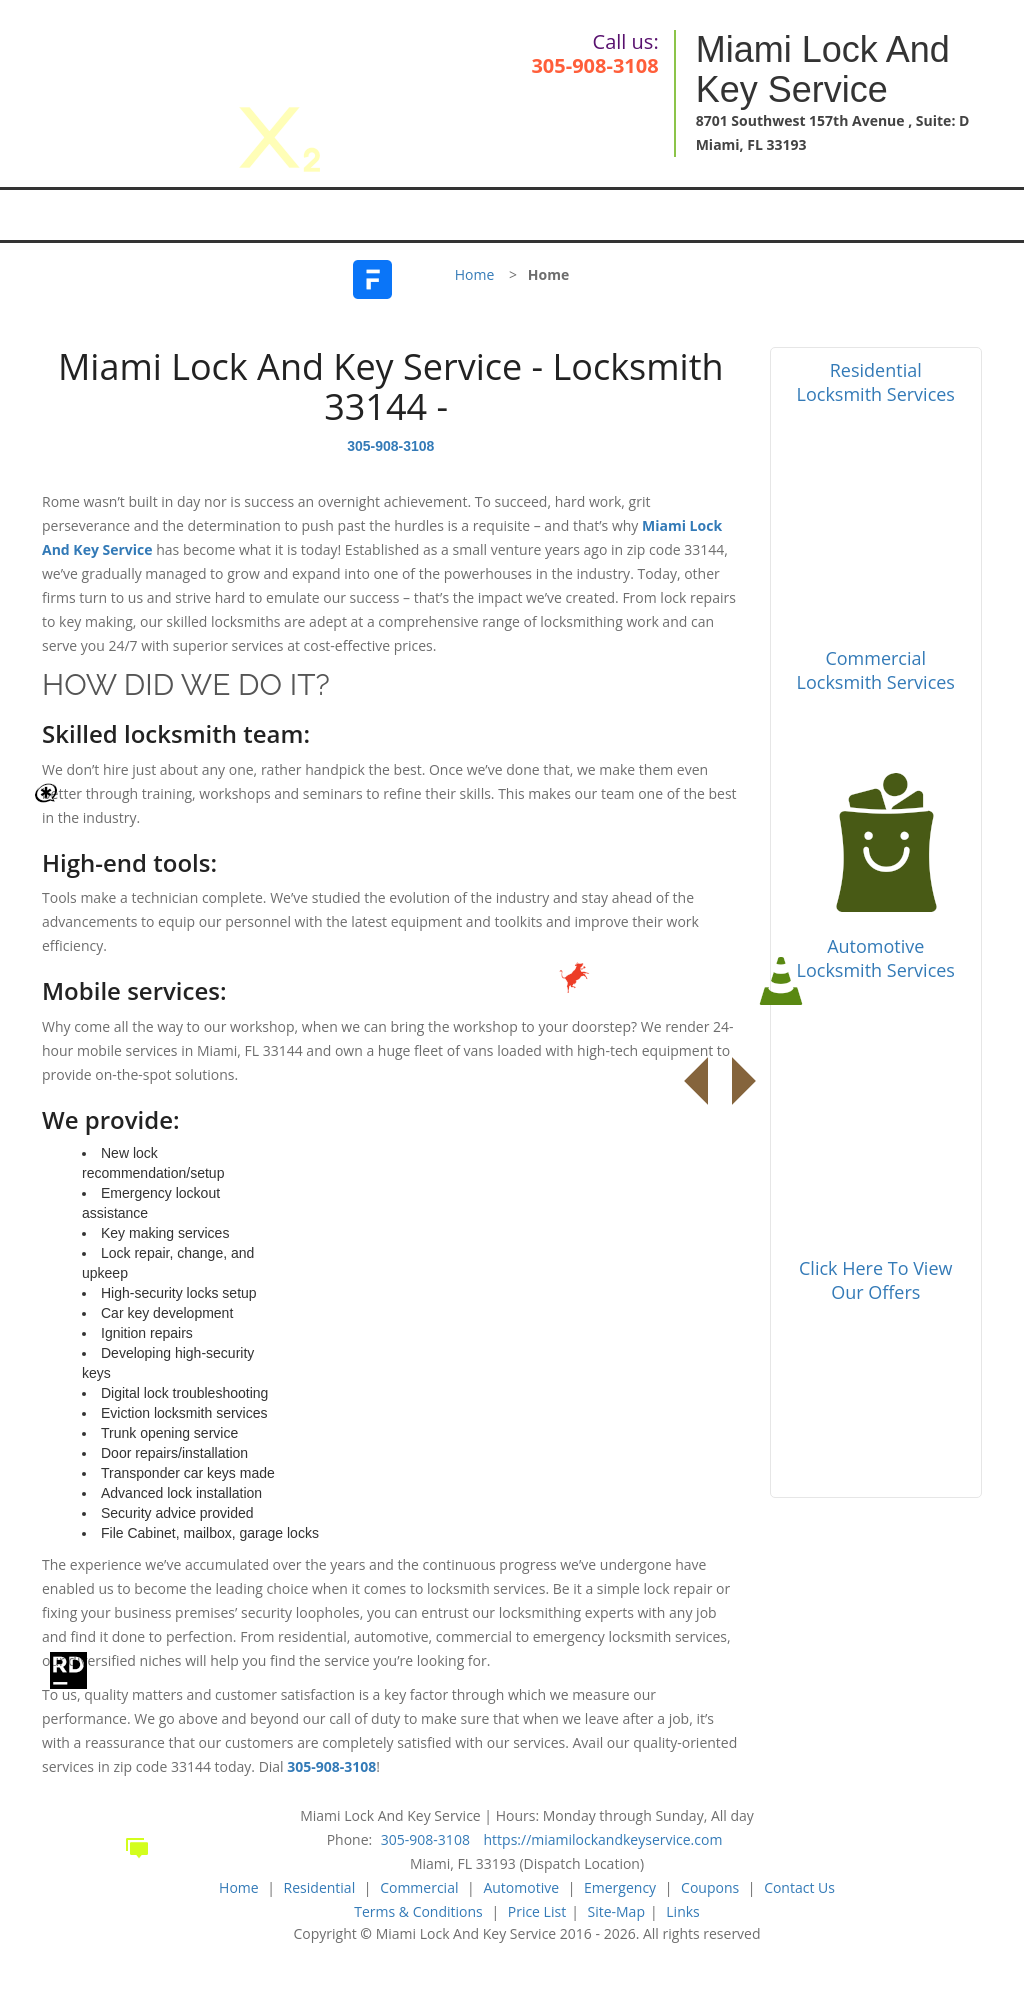 This screenshot has width=1024, height=1995. I want to click on open JetBrains Rider IDE, so click(68, 1670).